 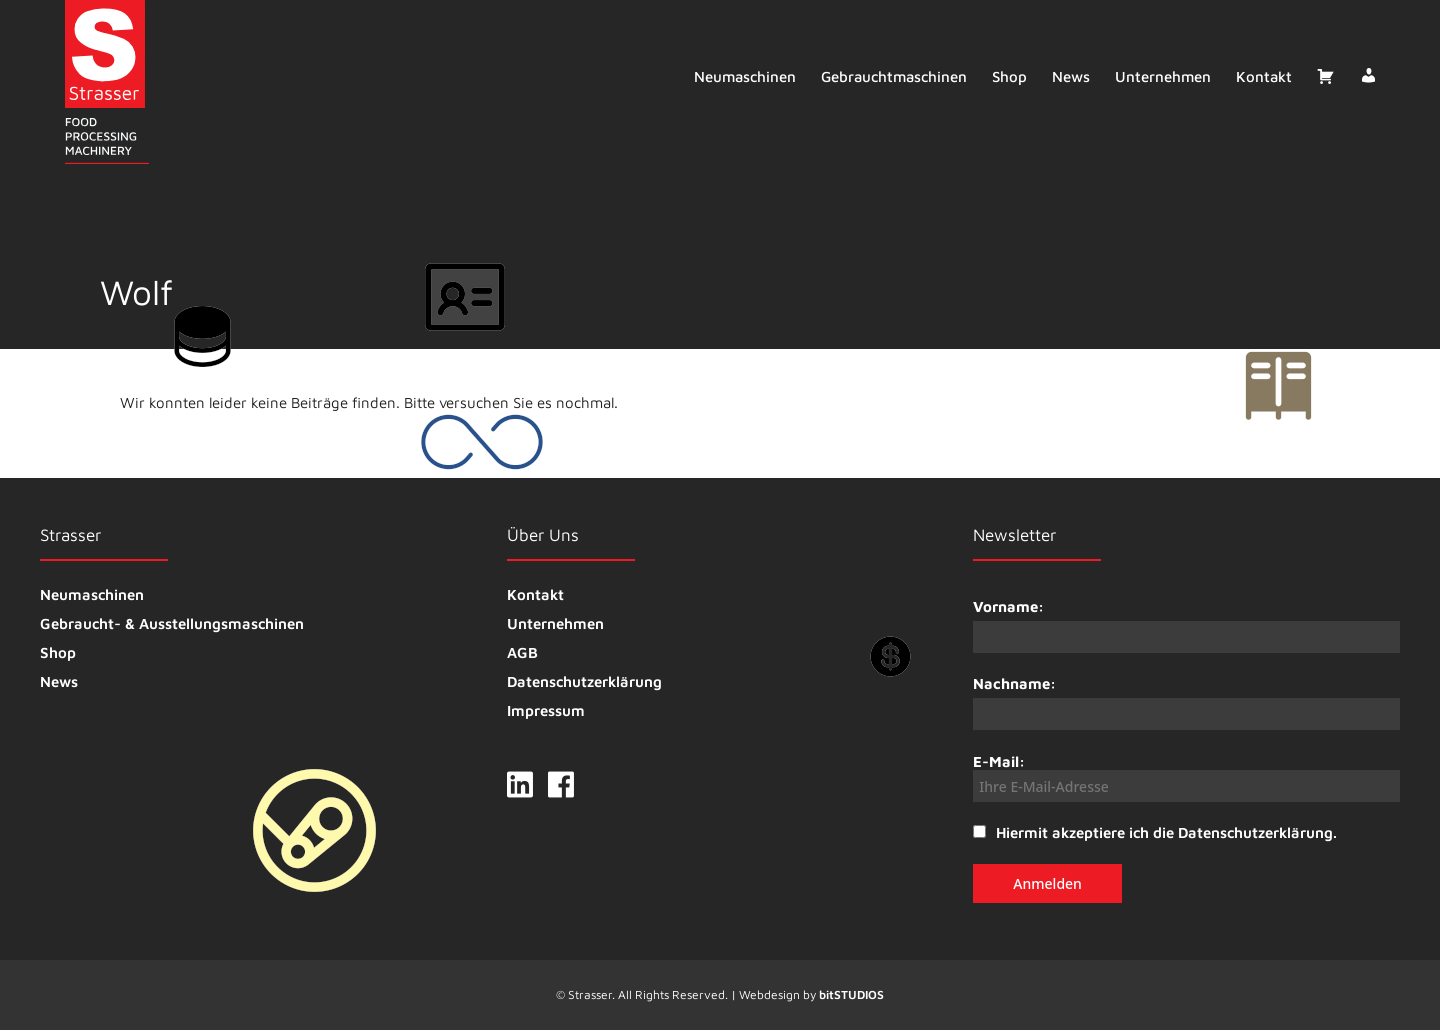 What do you see at coordinates (314, 830) in the screenshot?
I see `open Steam gaming platform` at bounding box center [314, 830].